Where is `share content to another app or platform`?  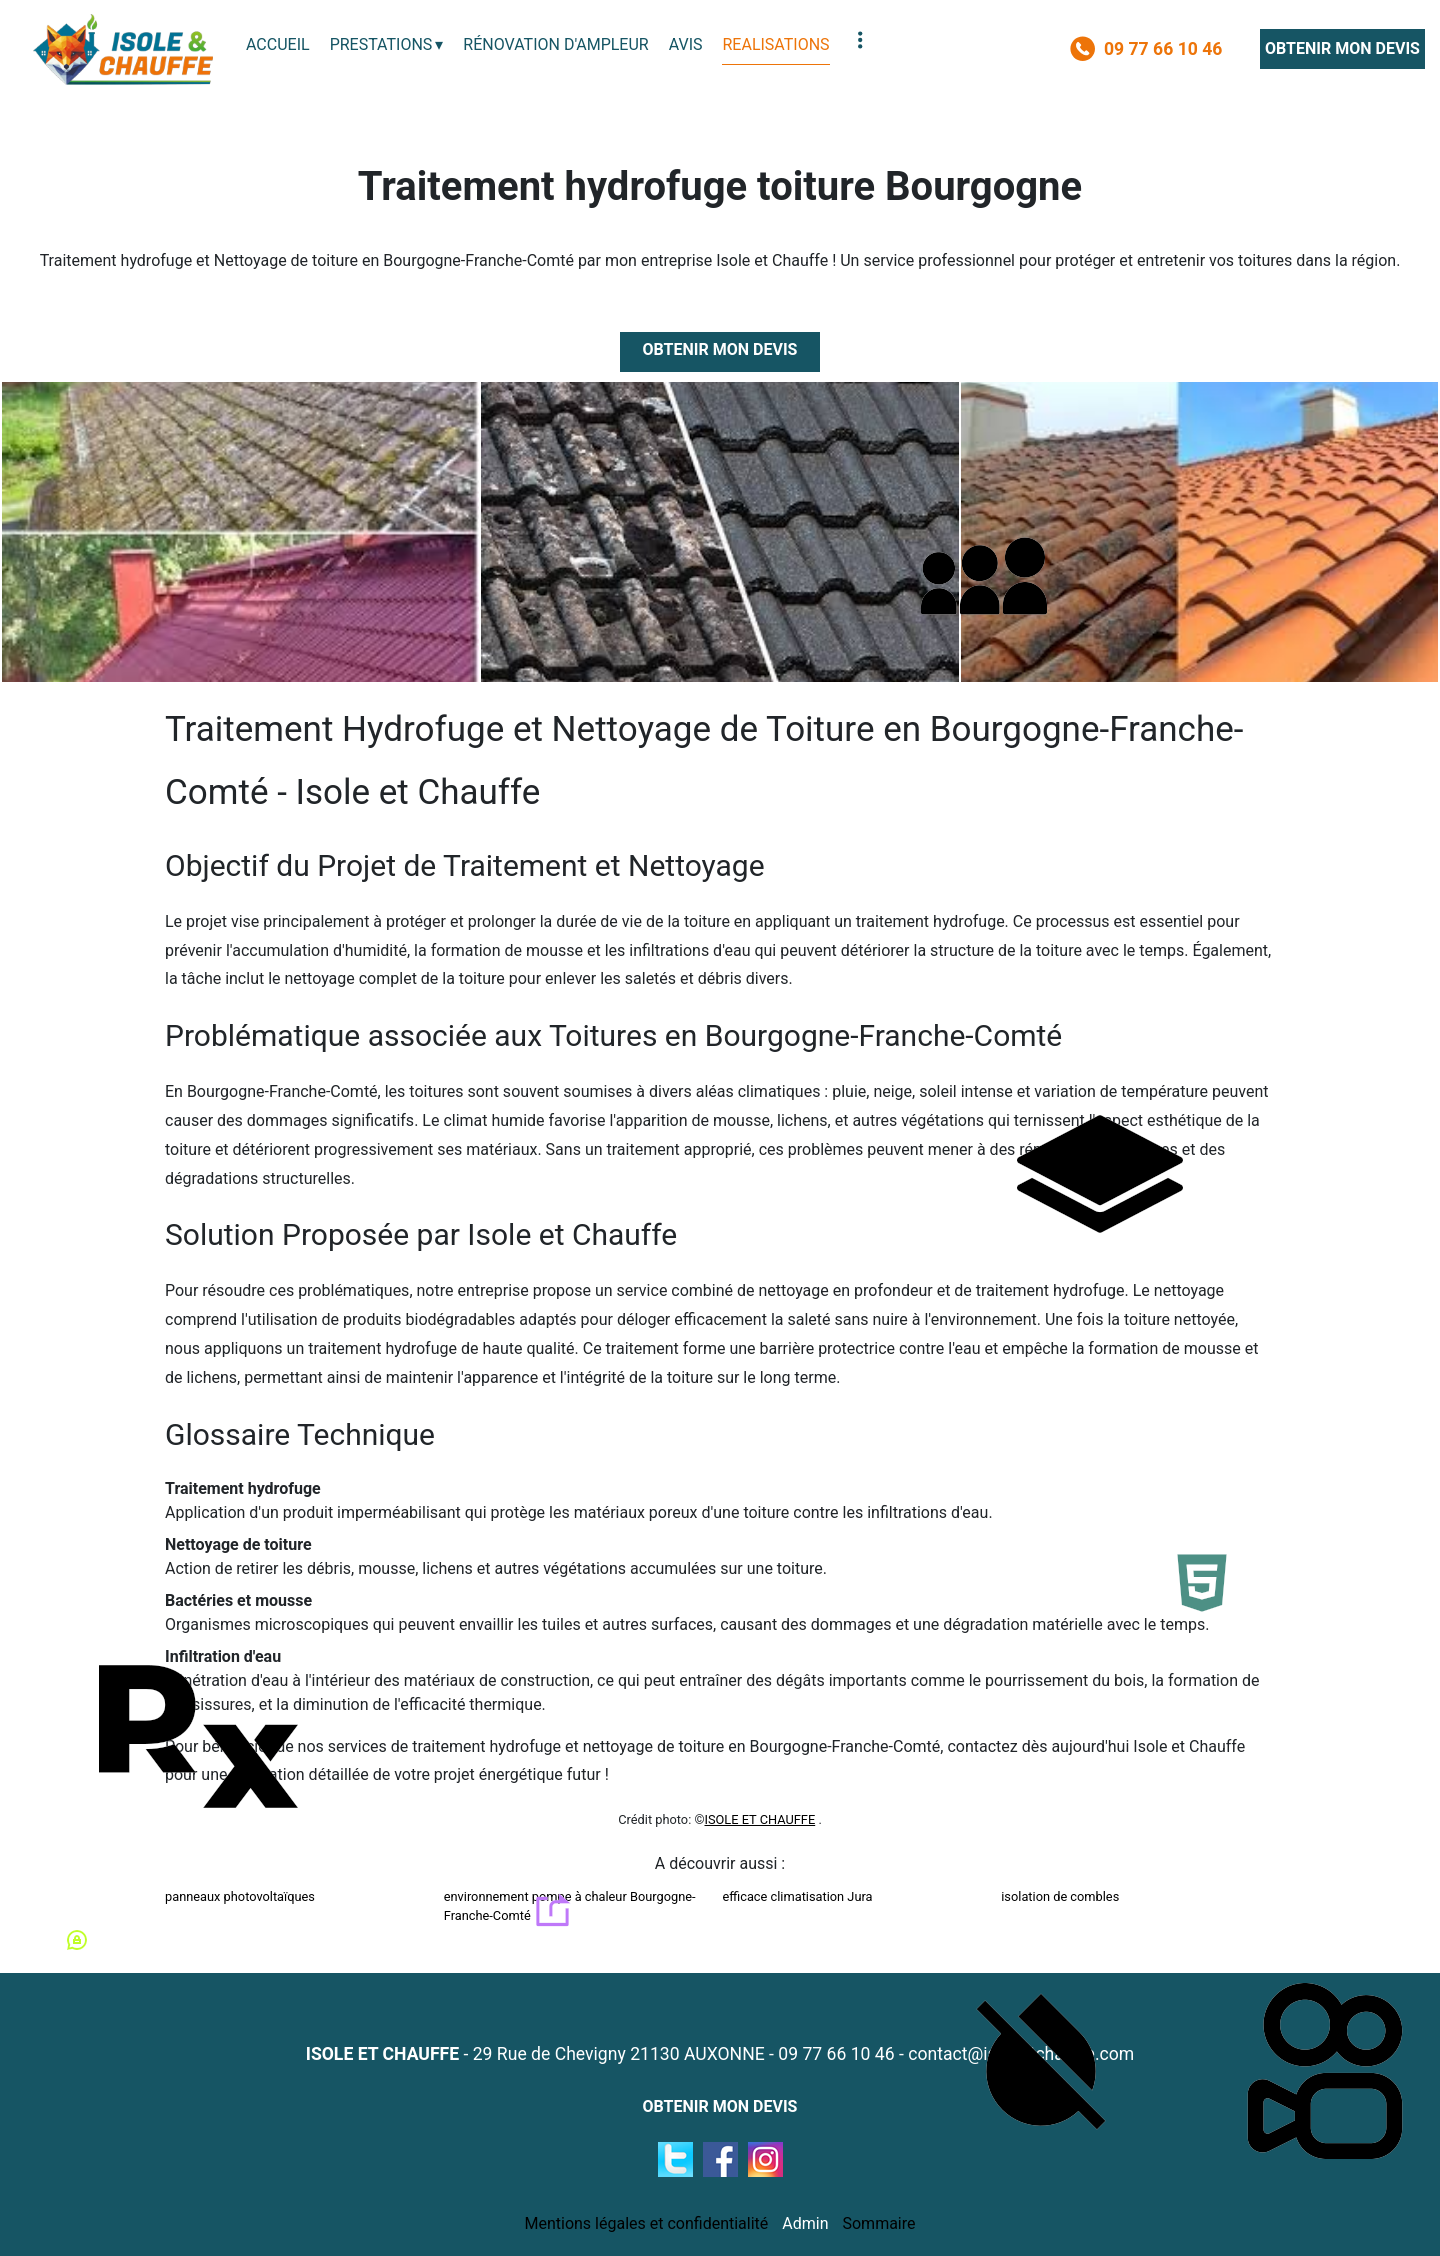
share content to another app or platform is located at coordinates (552, 1911).